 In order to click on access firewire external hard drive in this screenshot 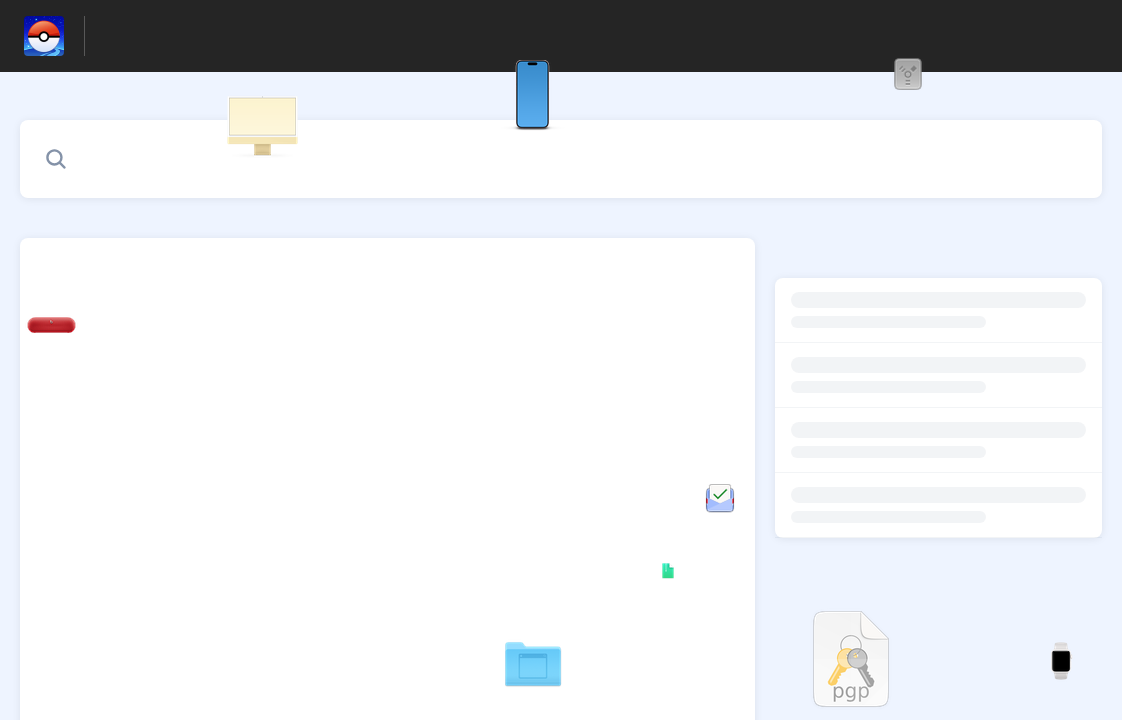, I will do `click(908, 74)`.